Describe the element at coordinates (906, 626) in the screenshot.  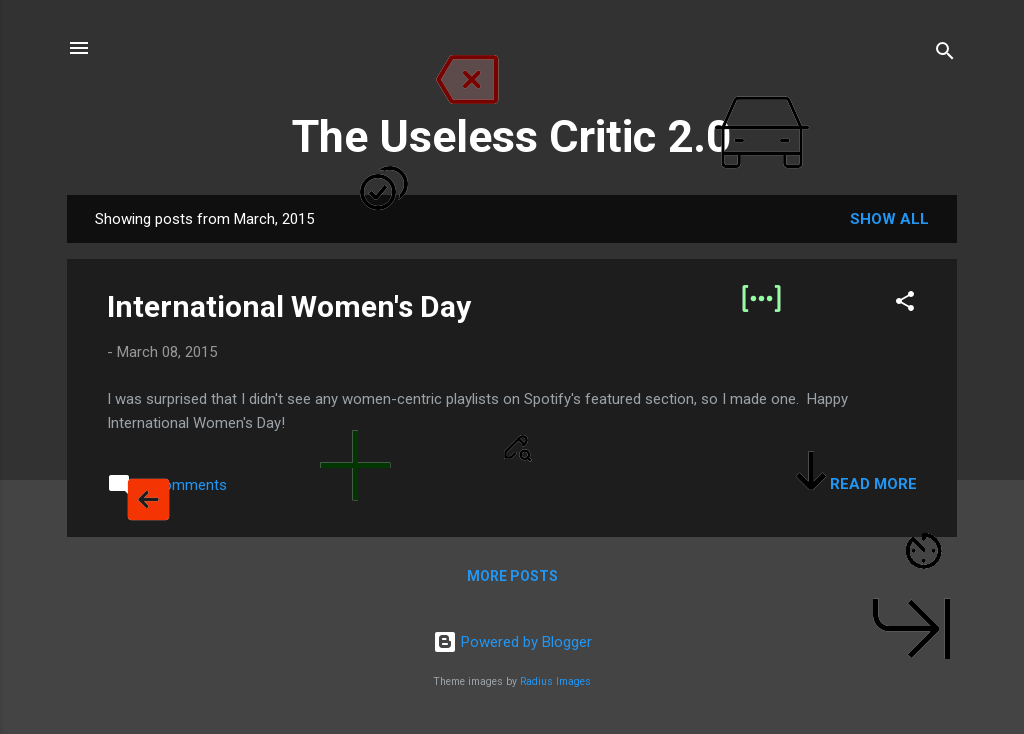
I see `move cursor to next tab stop` at that location.